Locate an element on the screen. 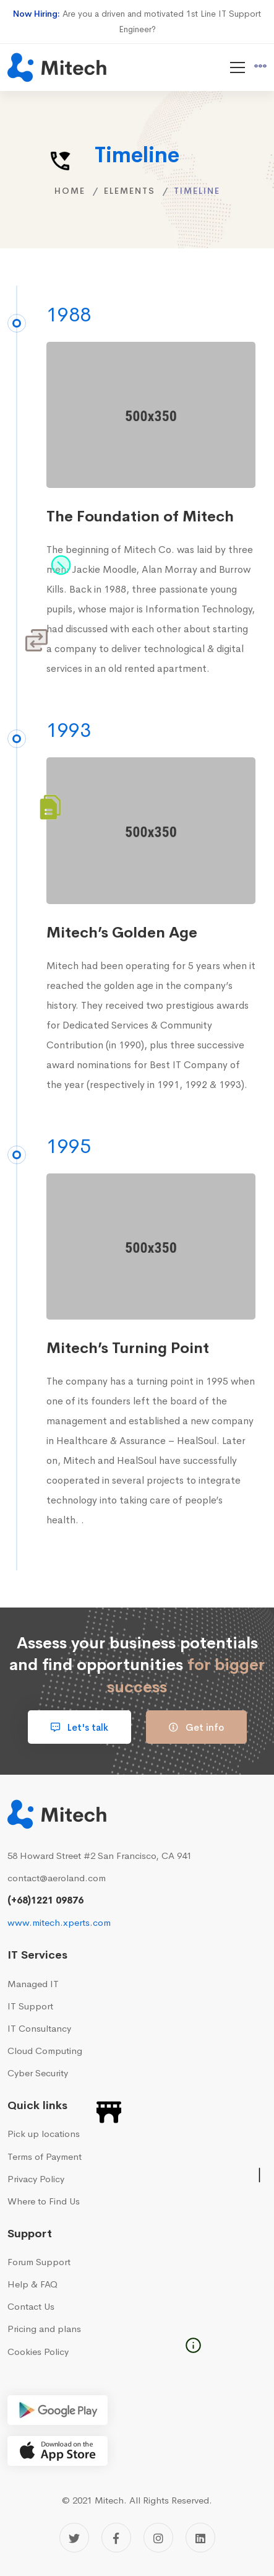  indicates a prohibited or restricted action is located at coordinates (61, 565).